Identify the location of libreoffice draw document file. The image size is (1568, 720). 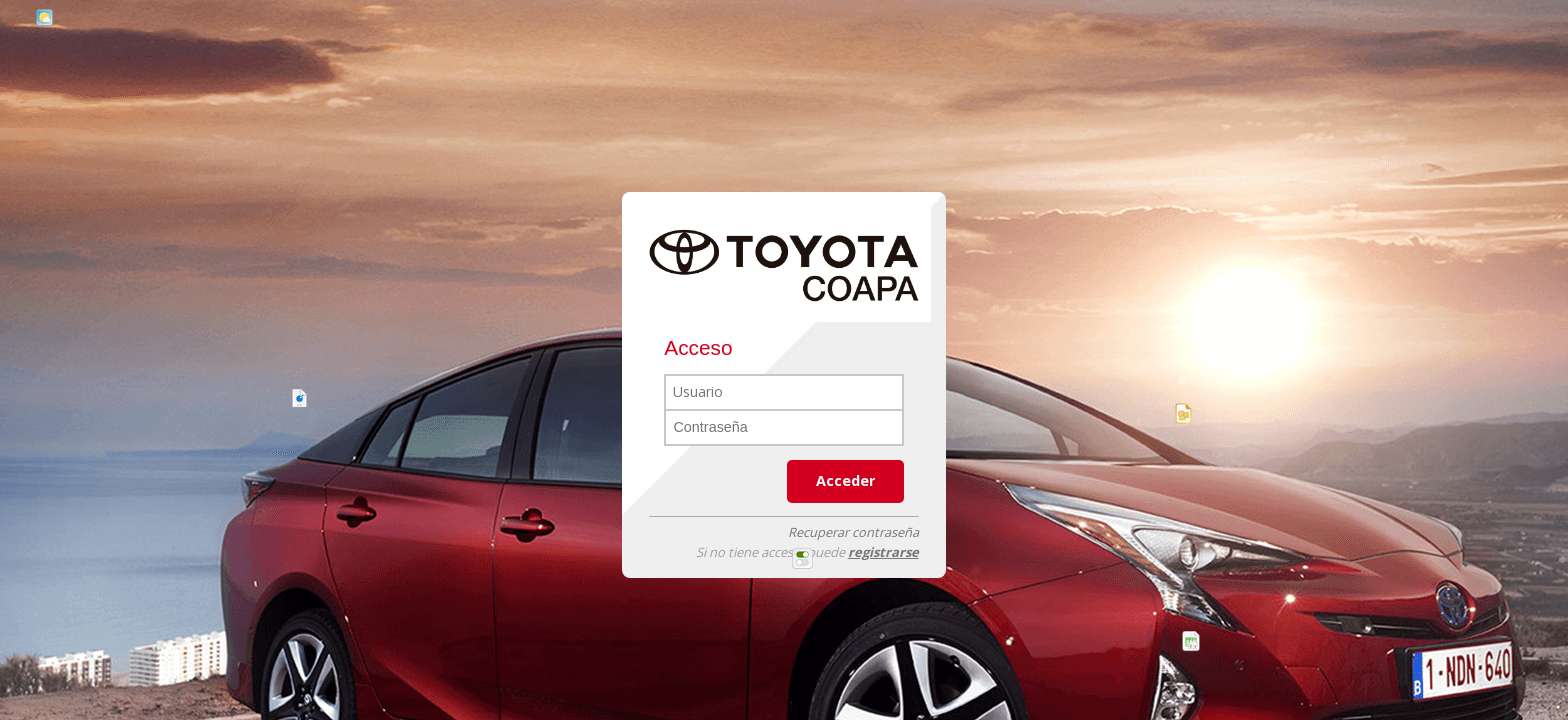
(1183, 413).